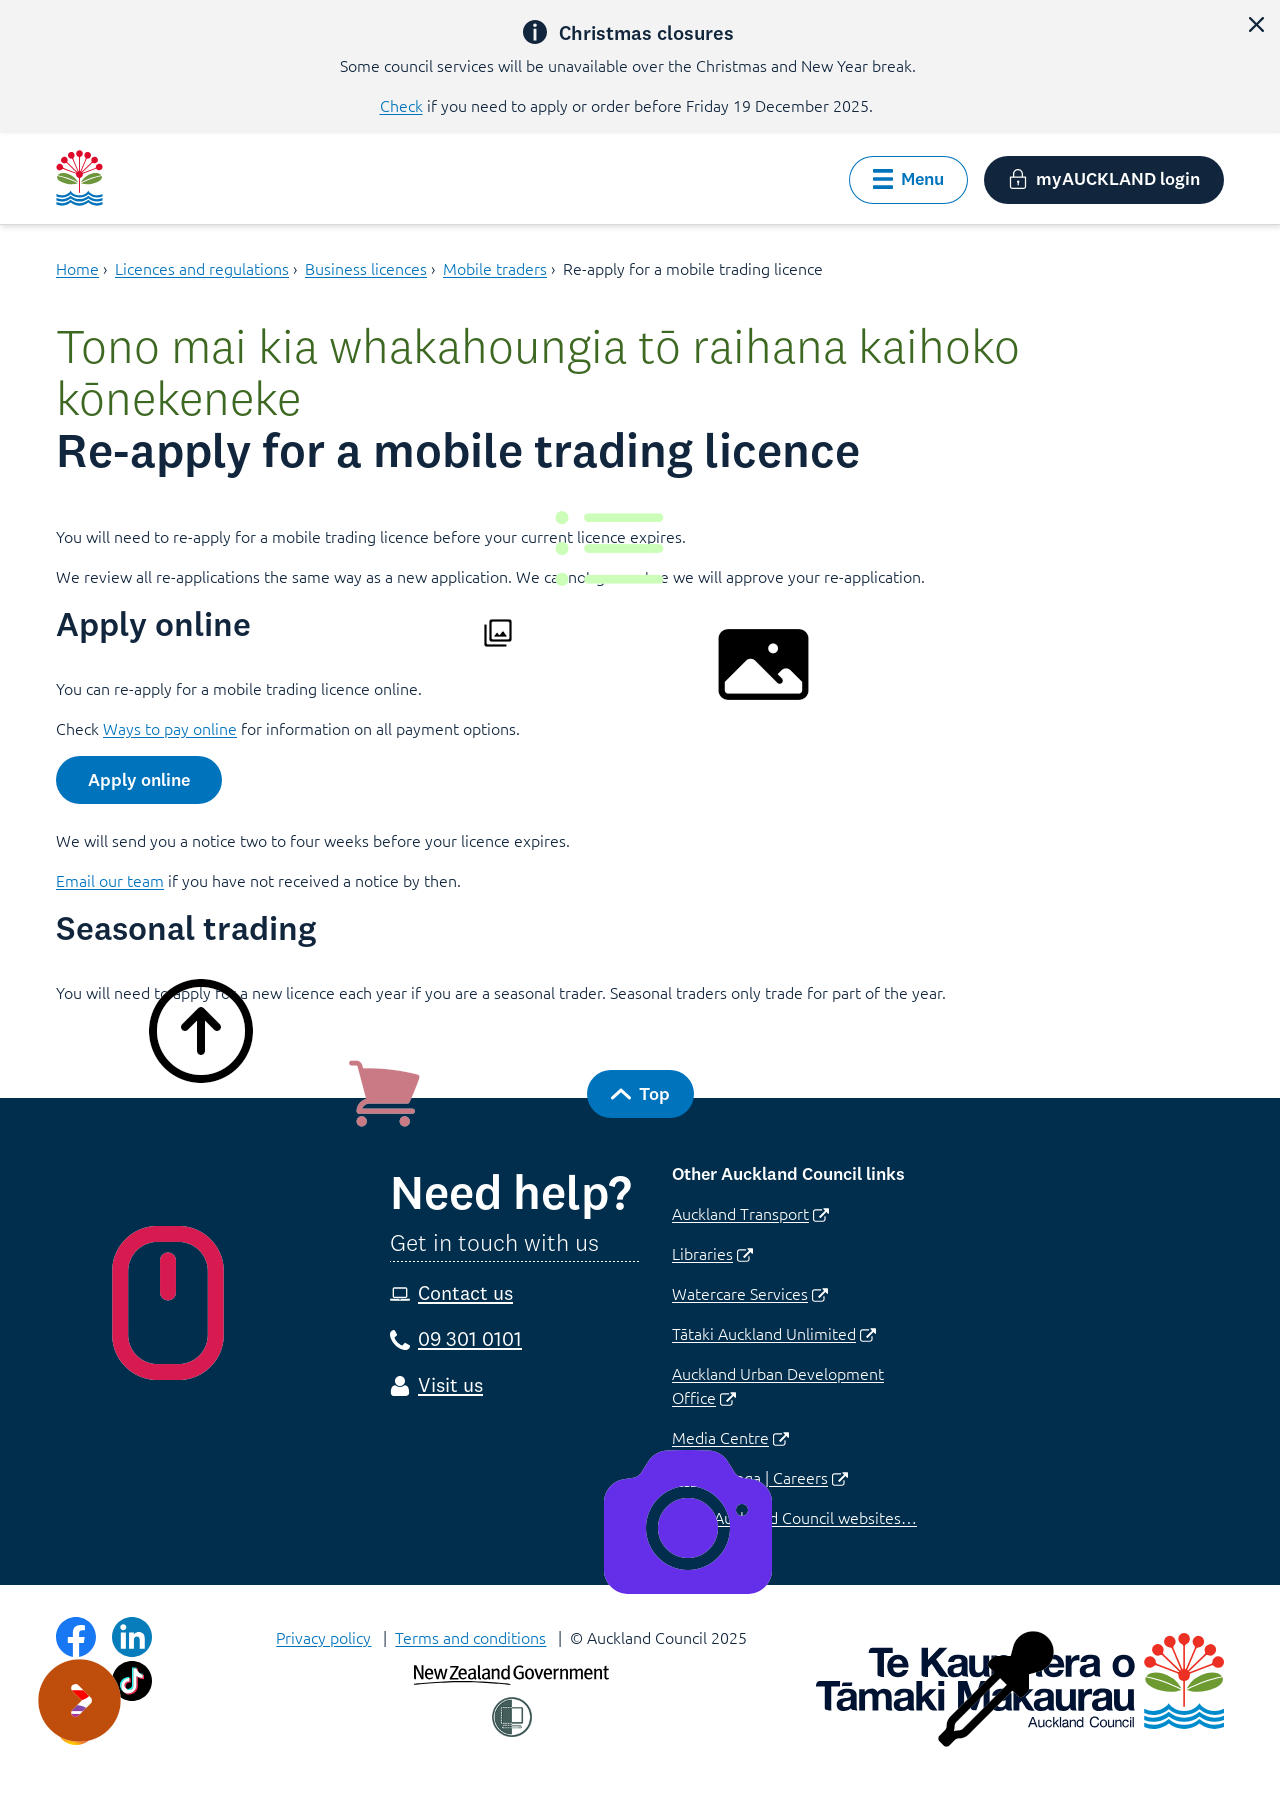  What do you see at coordinates (384, 1093) in the screenshot?
I see `view your shopping cart` at bounding box center [384, 1093].